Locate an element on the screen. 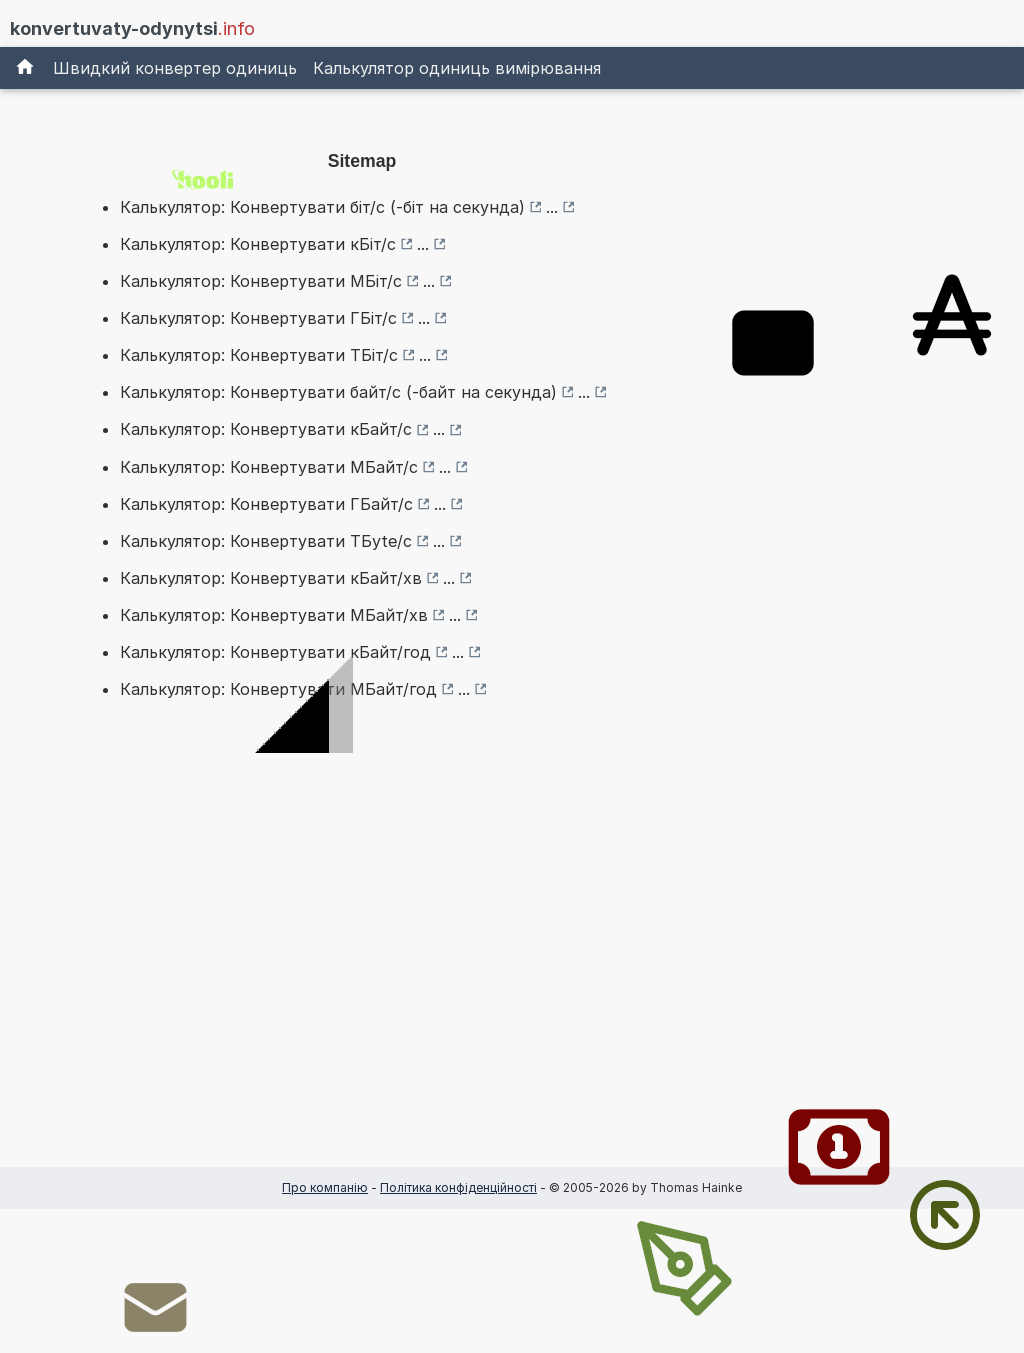 The image size is (1024, 1353). view payment or billing information is located at coordinates (839, 1147).